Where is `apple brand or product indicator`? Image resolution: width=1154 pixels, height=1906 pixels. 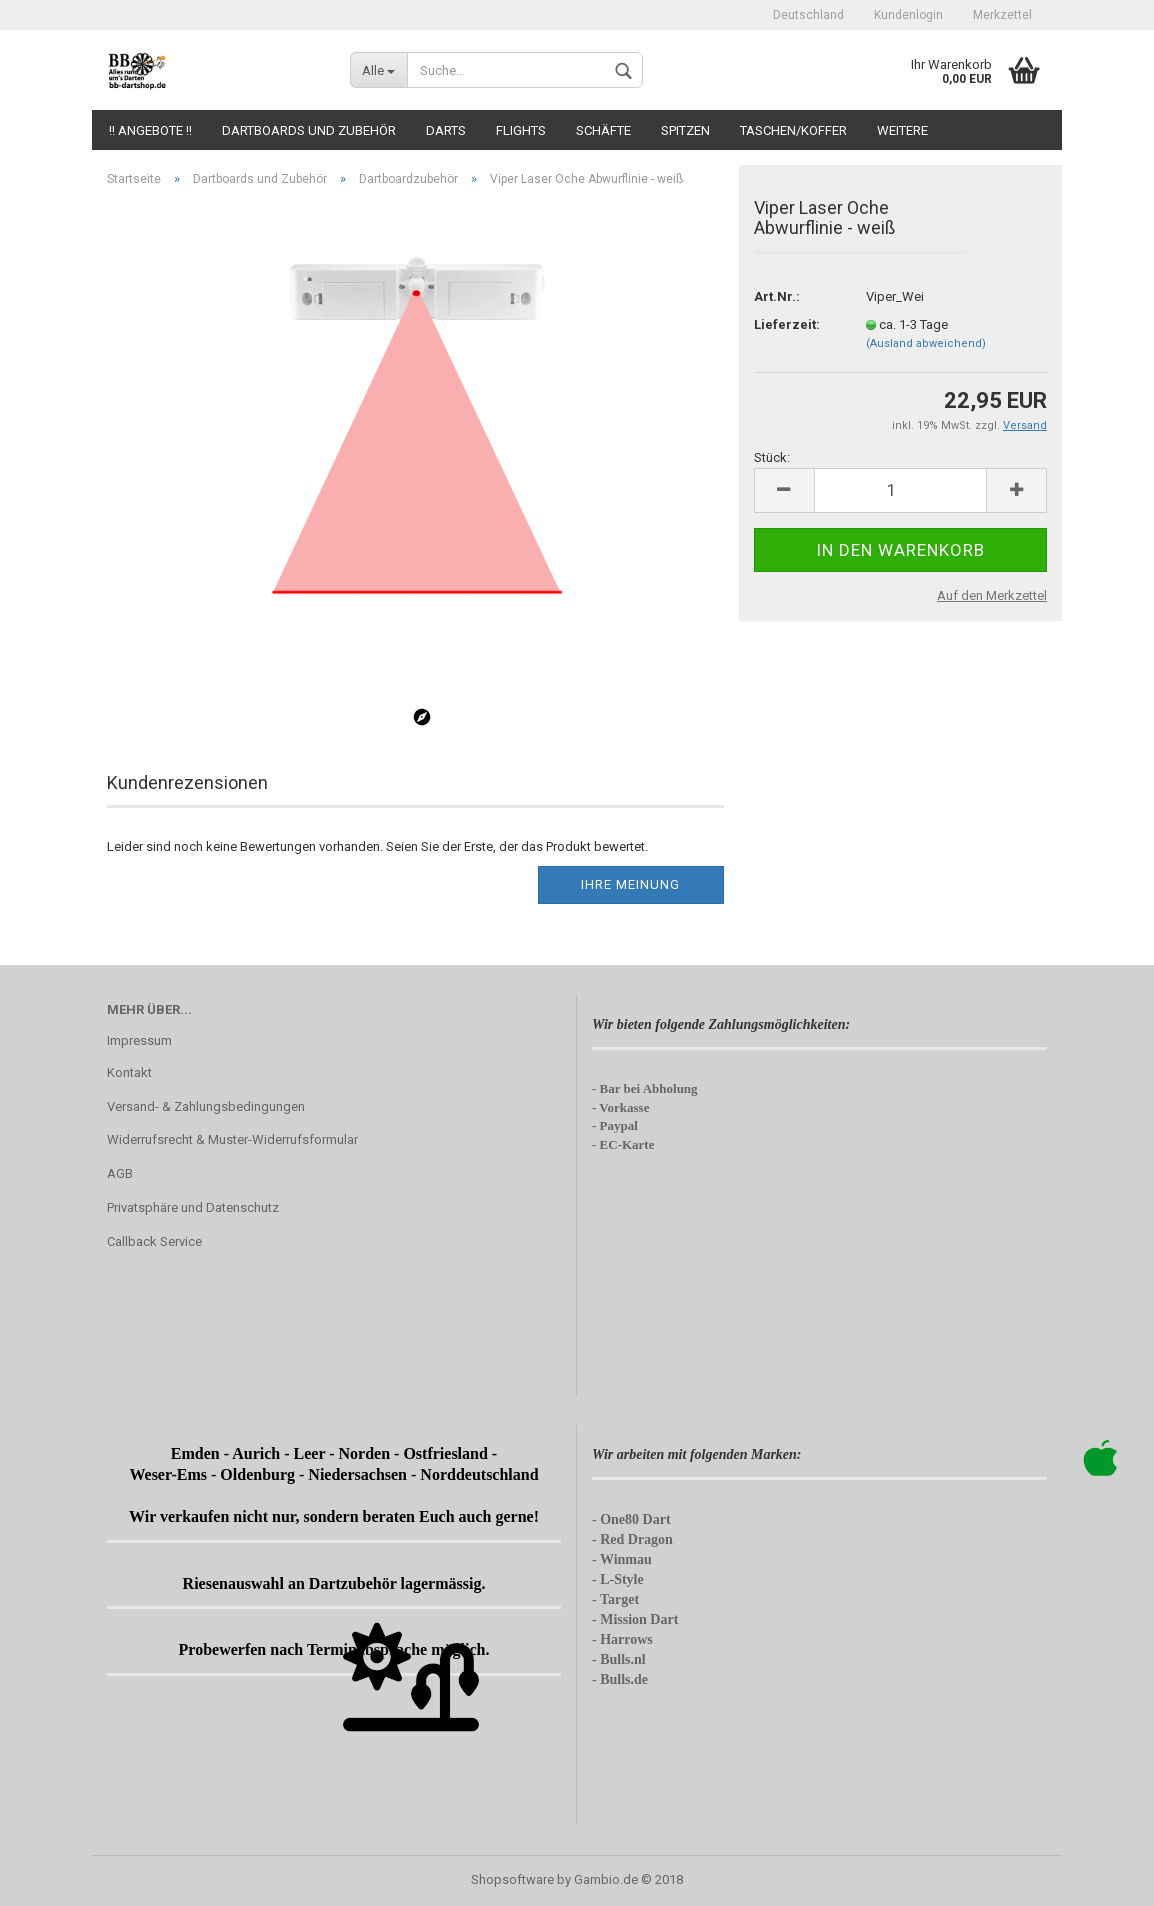
apple brand or product indicator is located at coordinates (1101, 1460).